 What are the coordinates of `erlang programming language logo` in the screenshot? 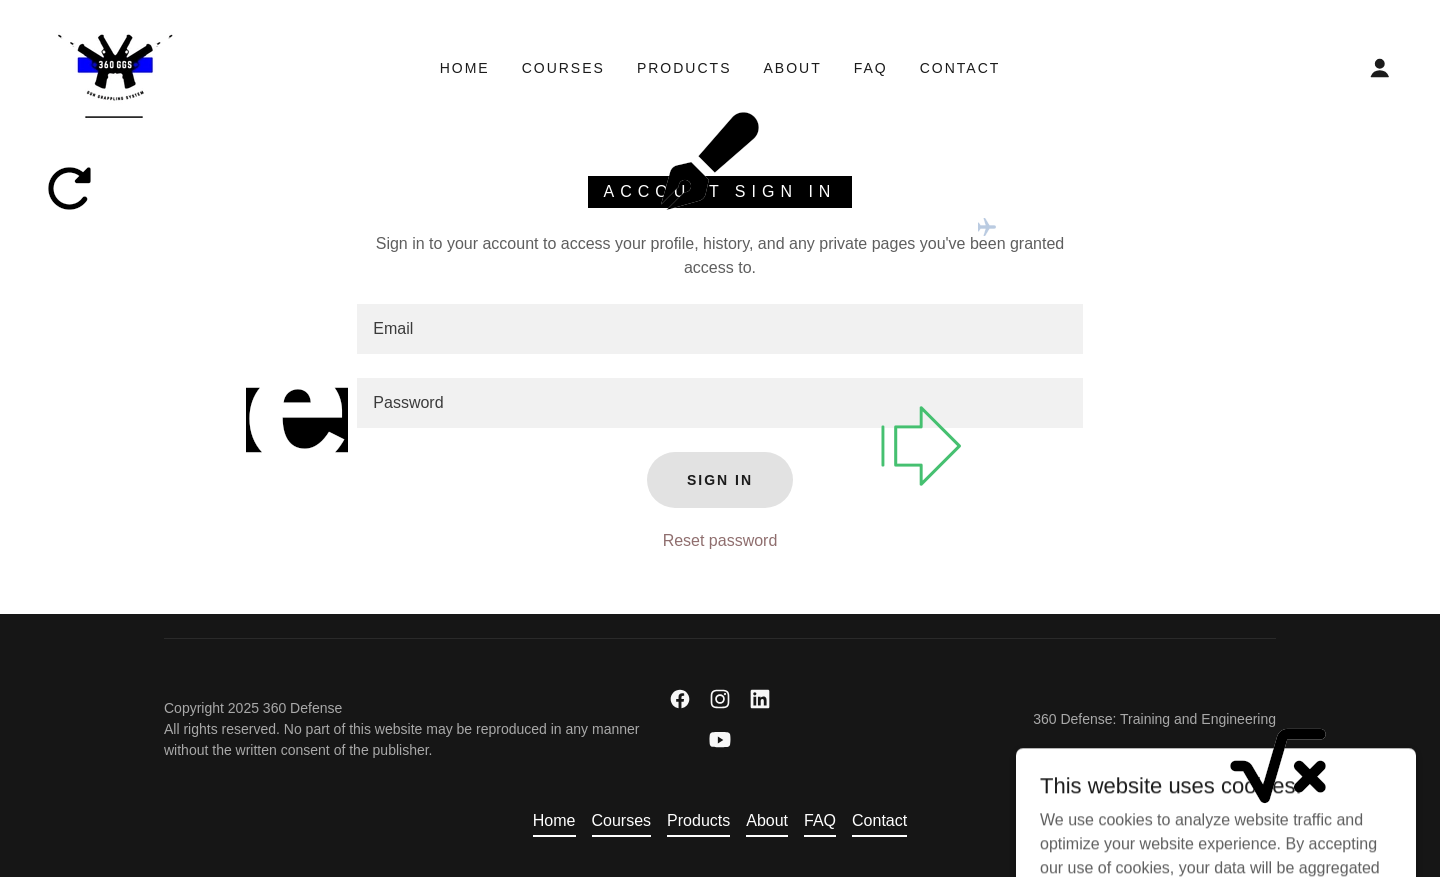 It's located at (297, 420).